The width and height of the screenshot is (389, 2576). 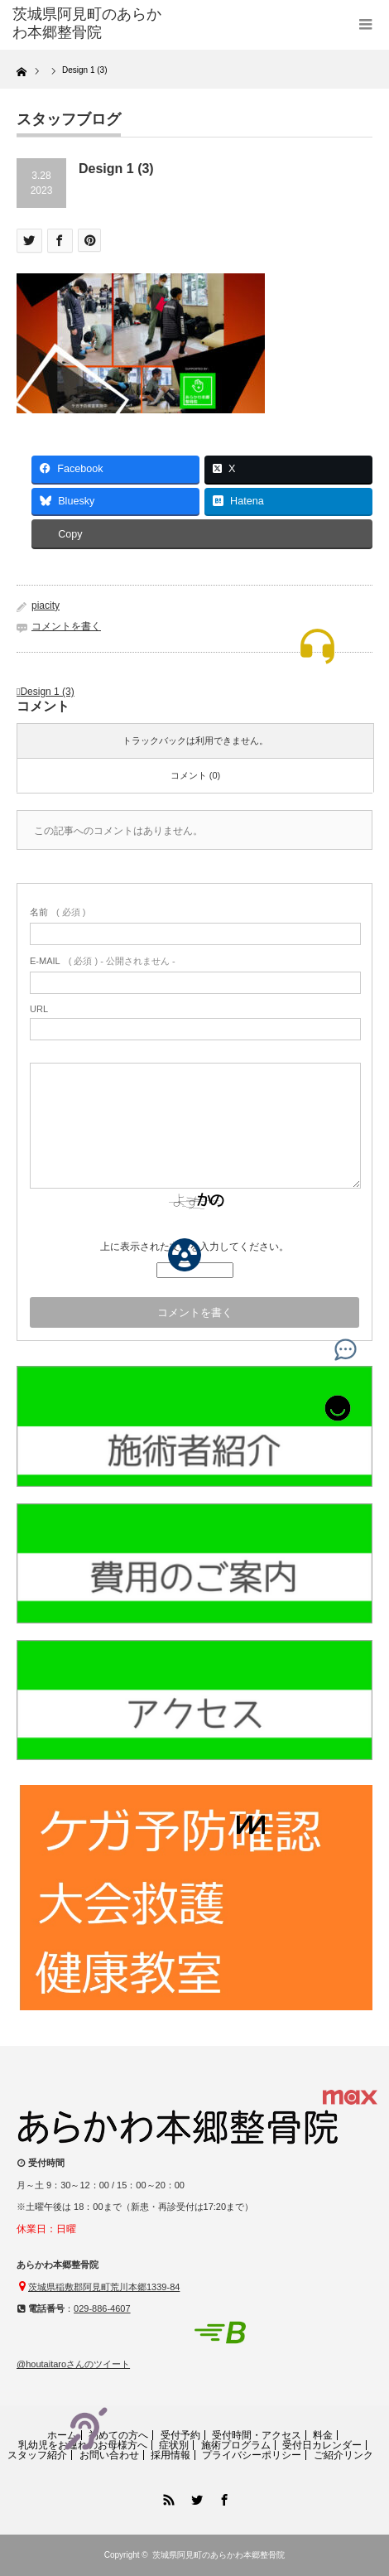 I want to click on indicates radioactive or hazardous material warning, so click(x=185, y=1255).